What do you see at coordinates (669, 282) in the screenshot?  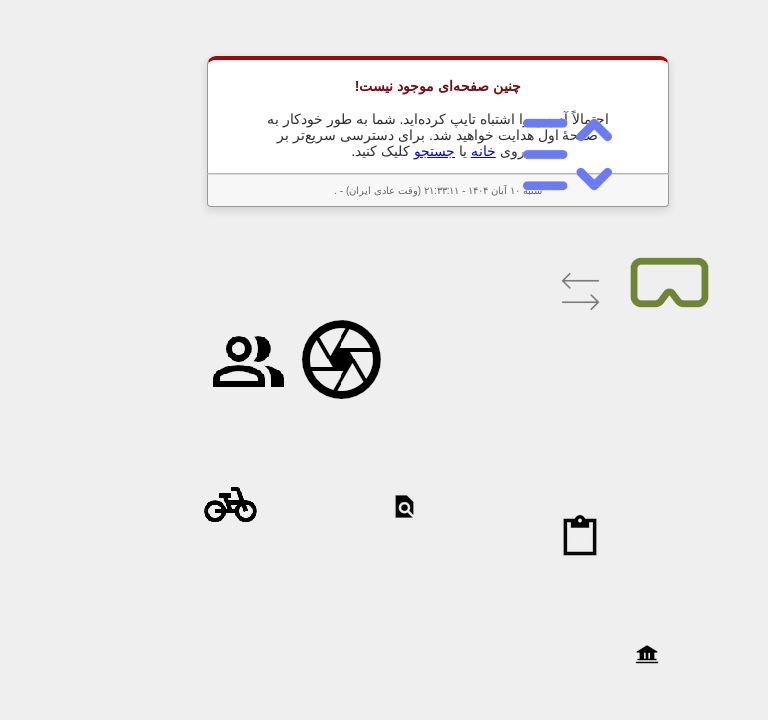 I see `access virtual reality or VR mode` at bounding box center [669, 282].